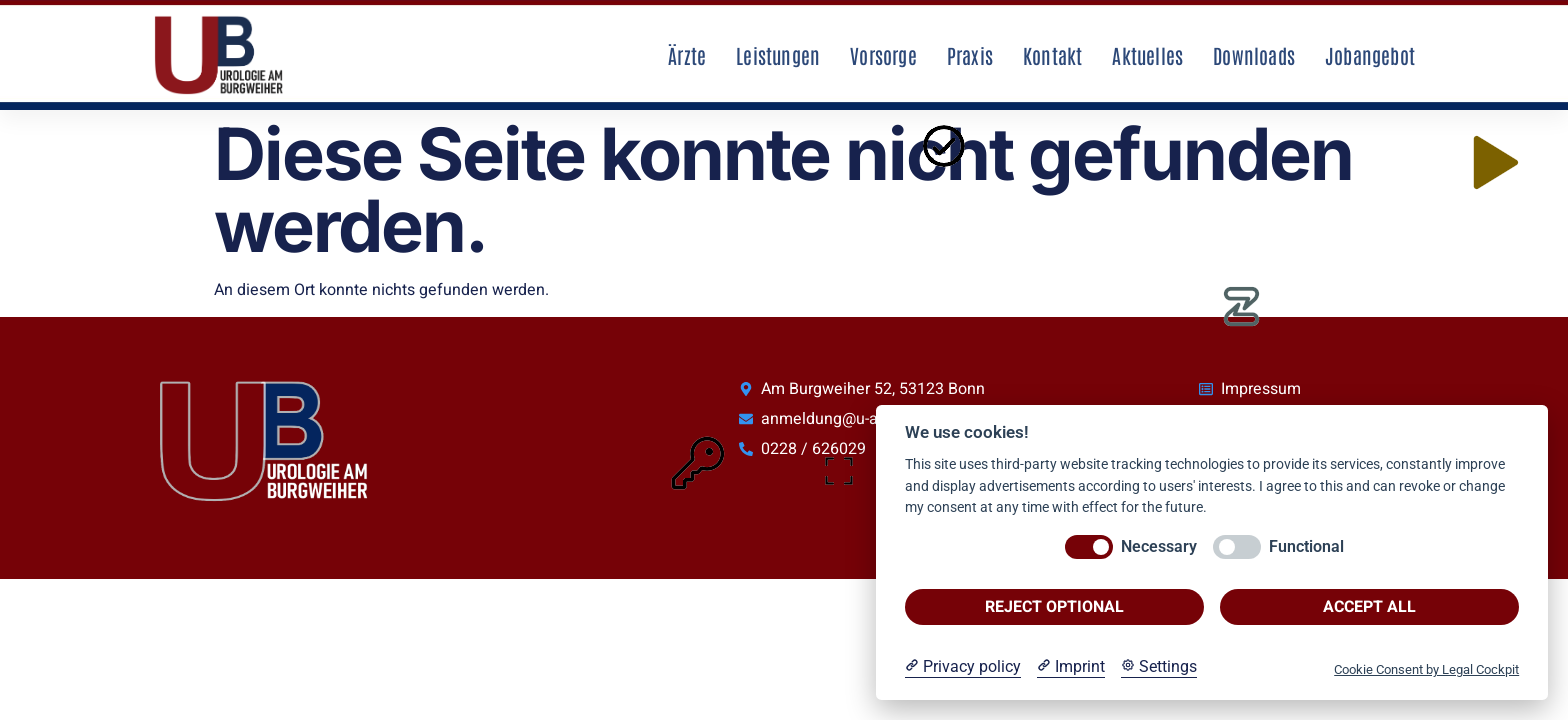  What do you see at coordinates (698, 463) in the screenshot?
I see `access security or authentication settings` at bounding box center [698, 463].